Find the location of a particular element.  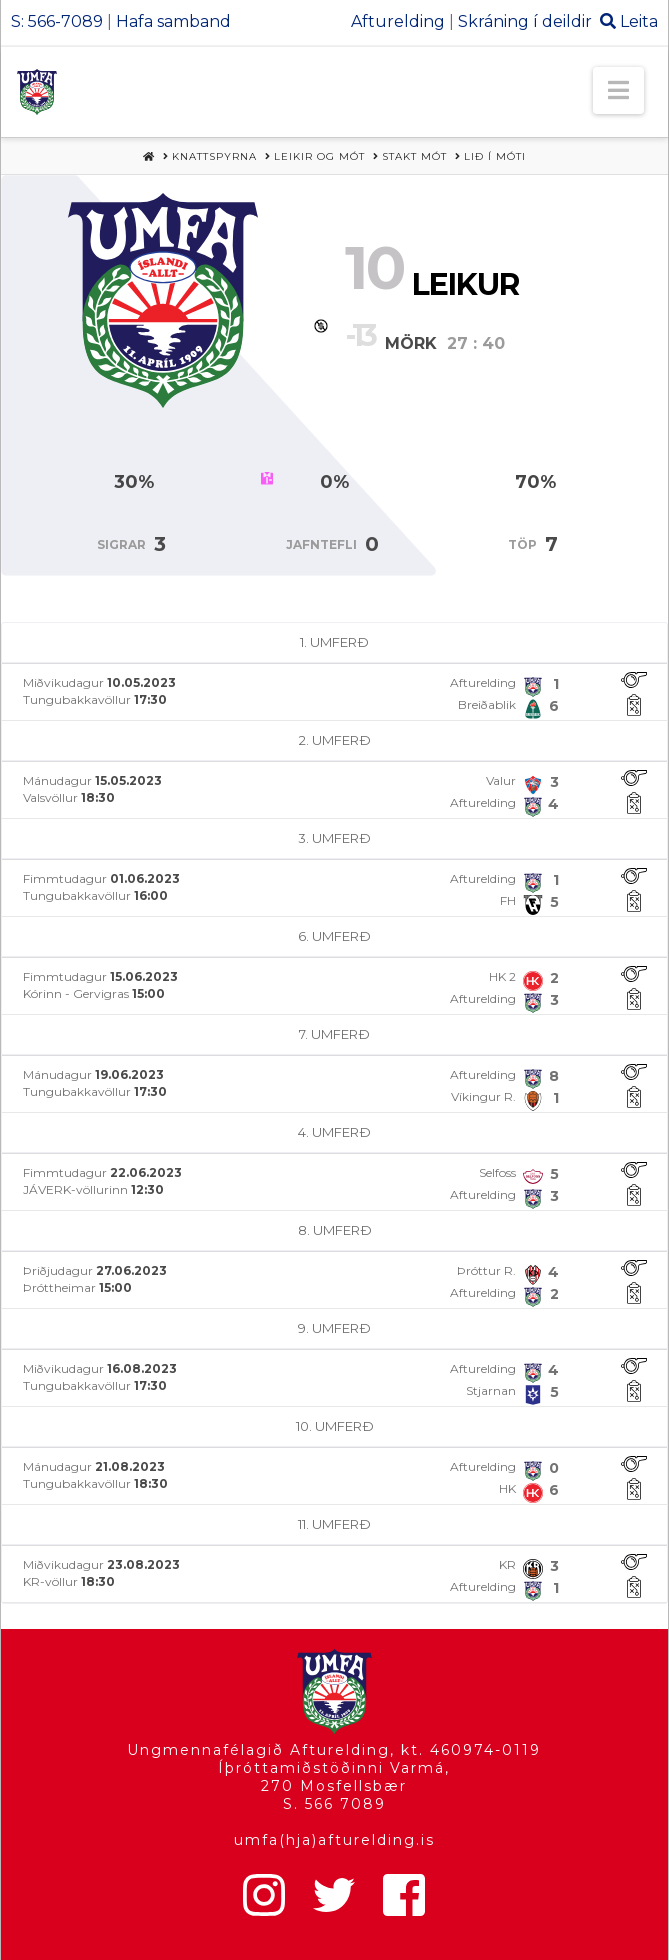

indicates non-commercial use license is located at coordinates (321, 326).